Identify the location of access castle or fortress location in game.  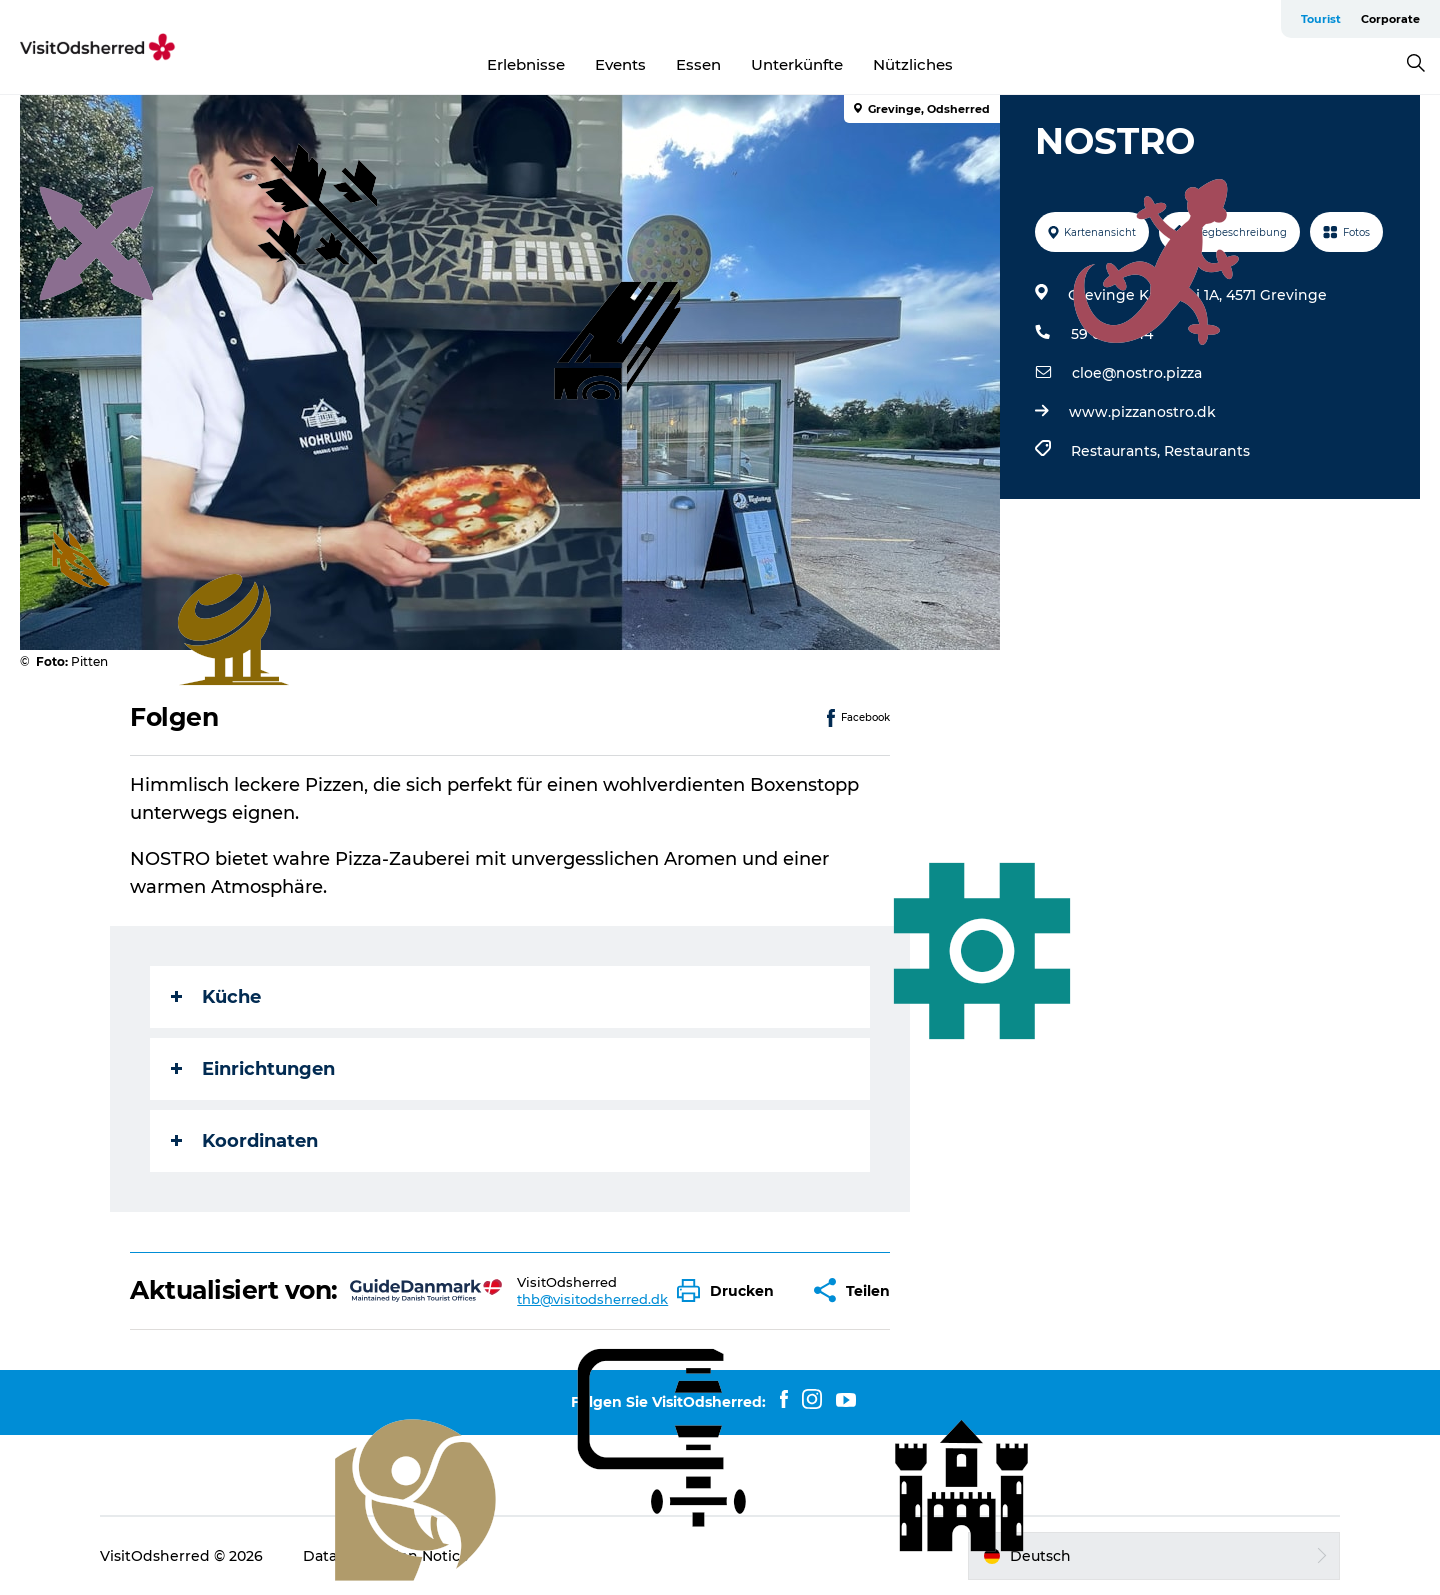
(961, 1485).